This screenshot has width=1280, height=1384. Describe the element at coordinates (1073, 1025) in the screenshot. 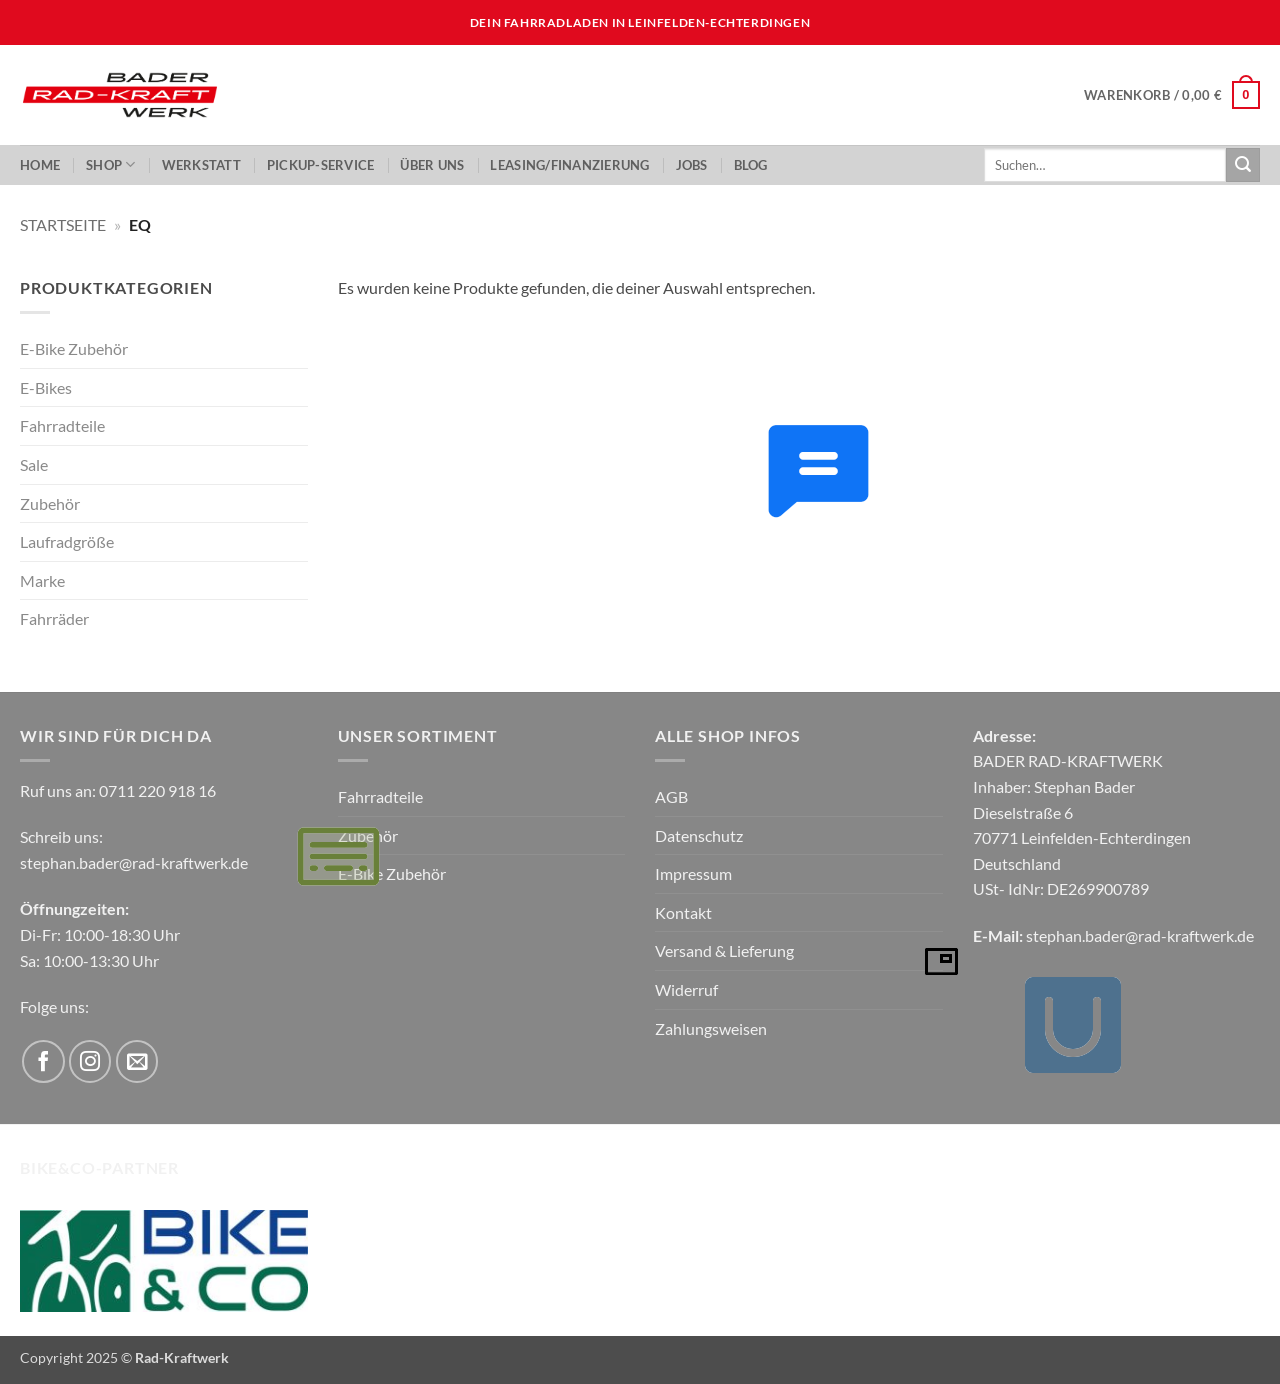

I see `perform a union operation on selected shapes` at that location.